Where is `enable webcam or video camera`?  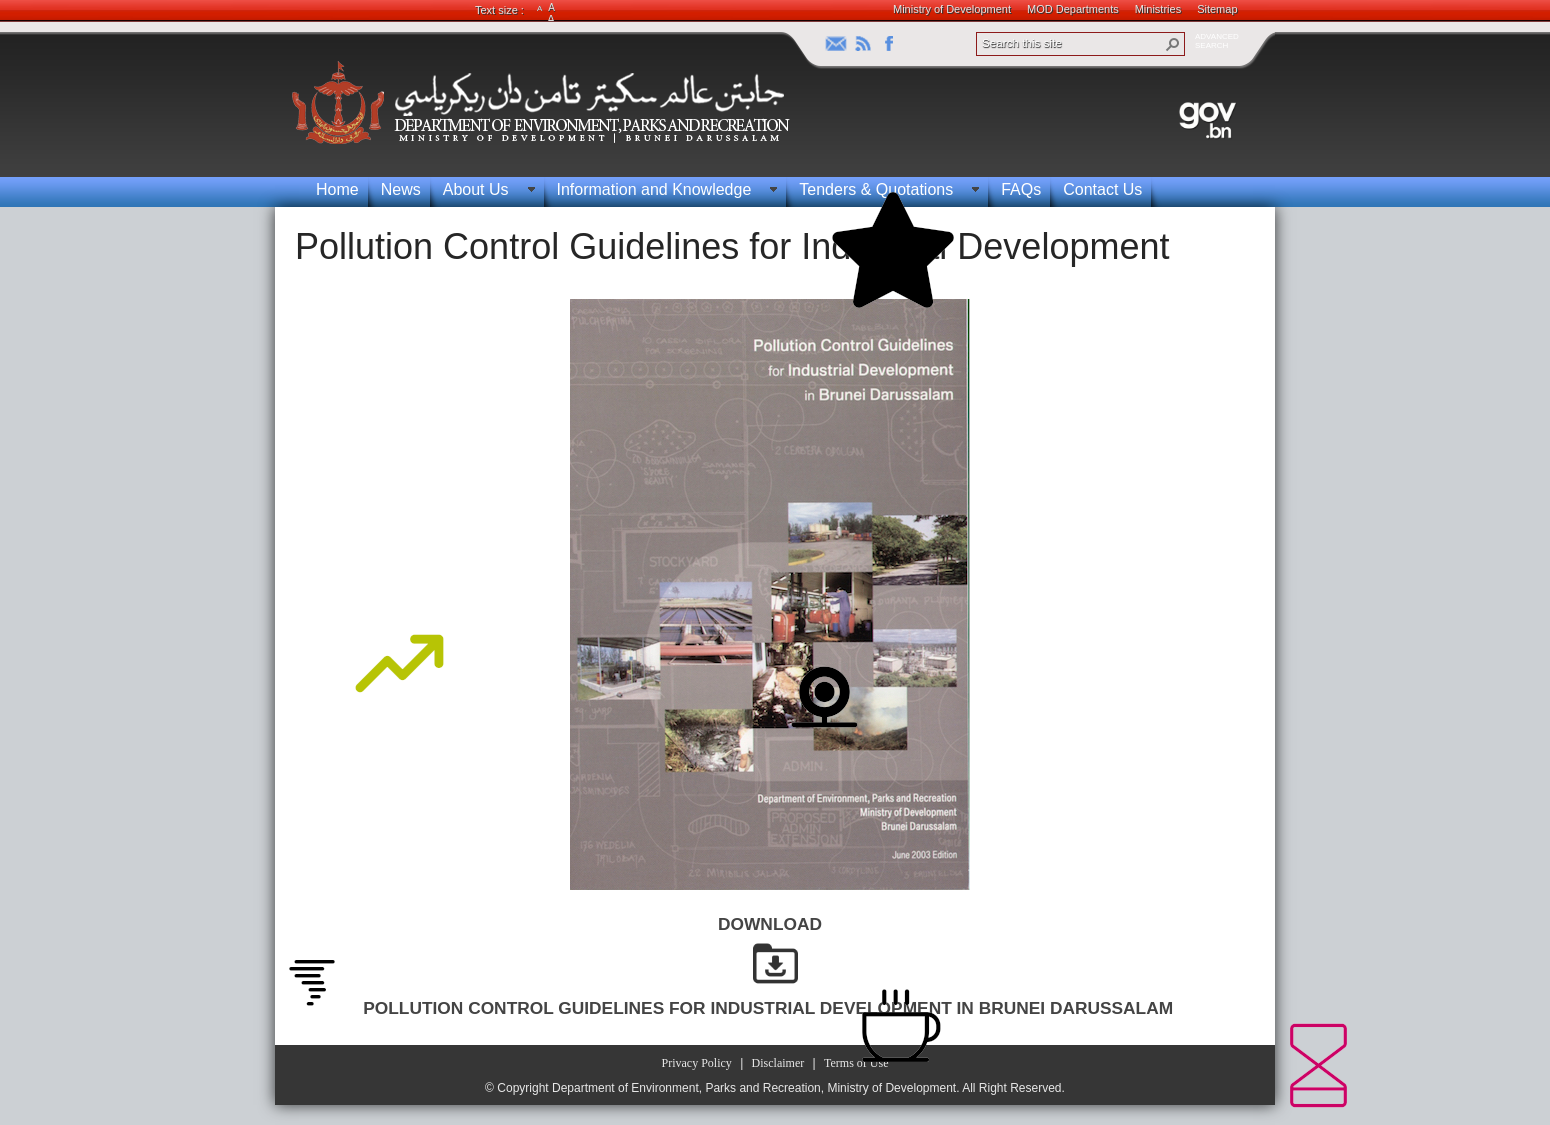
enable webcam or video camera is located at coordinates (824, 699).